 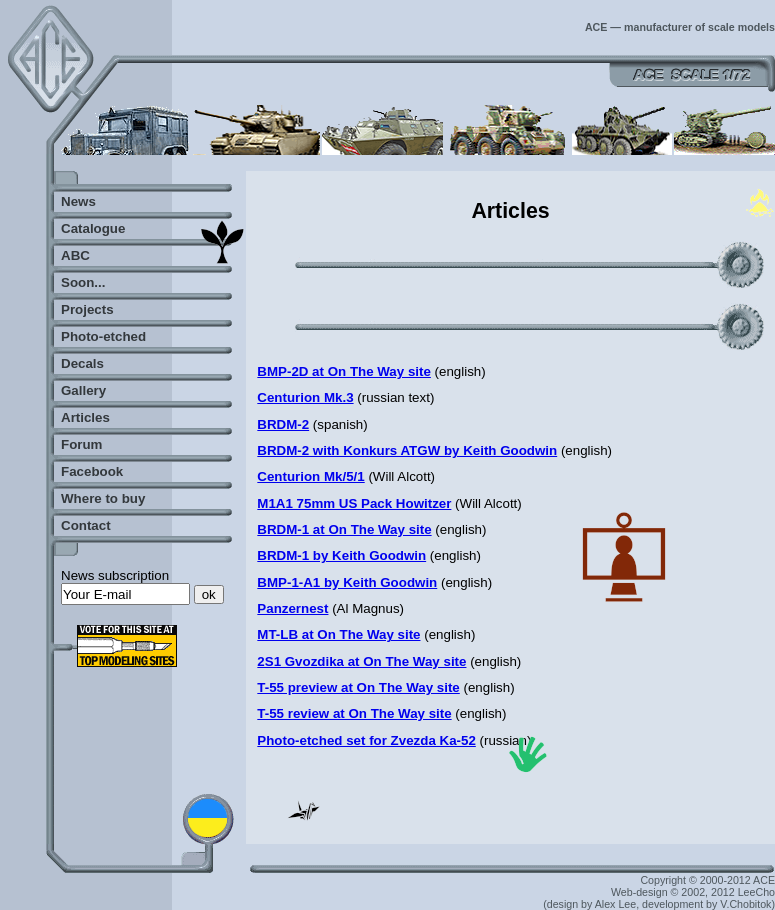 What do you see at coordinates (222, 242) in the screenshot?
I see `indicates new growth or beginner status` at bounding box center [222, 242].